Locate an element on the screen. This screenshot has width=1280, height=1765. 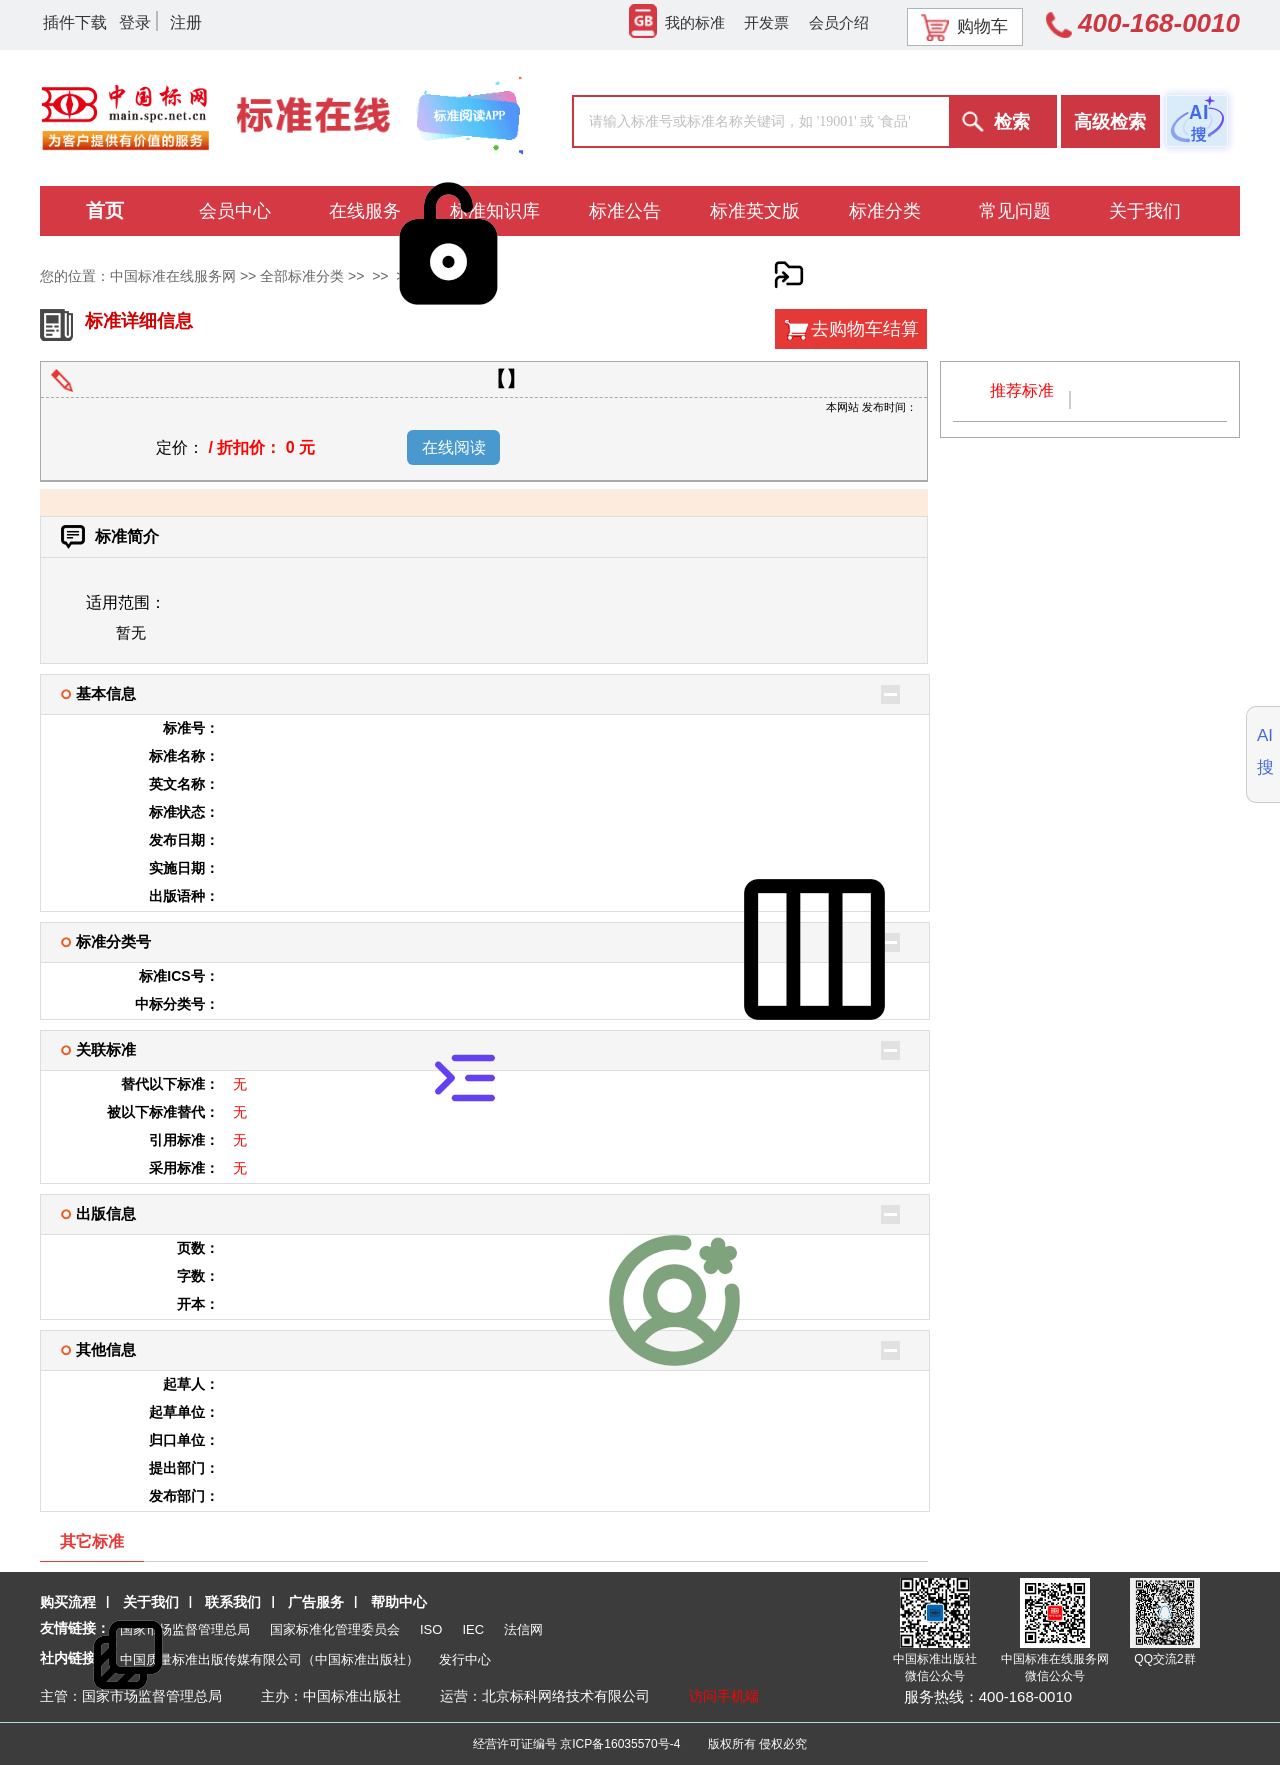
switch to three-column layout is located at coordinates (814, 949).